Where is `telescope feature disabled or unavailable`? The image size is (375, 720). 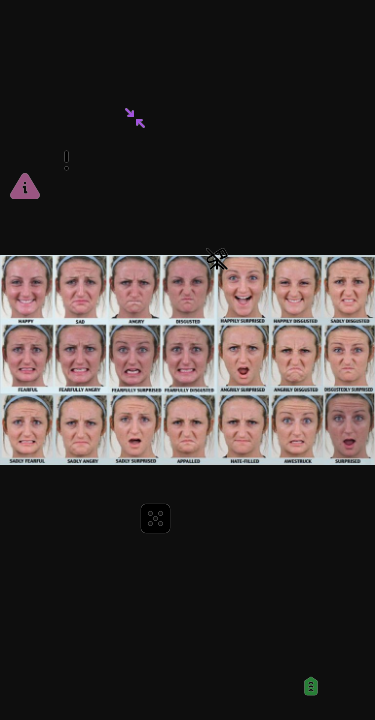 telescope feature disabled or unavailable is located at coordinates (217, 259).